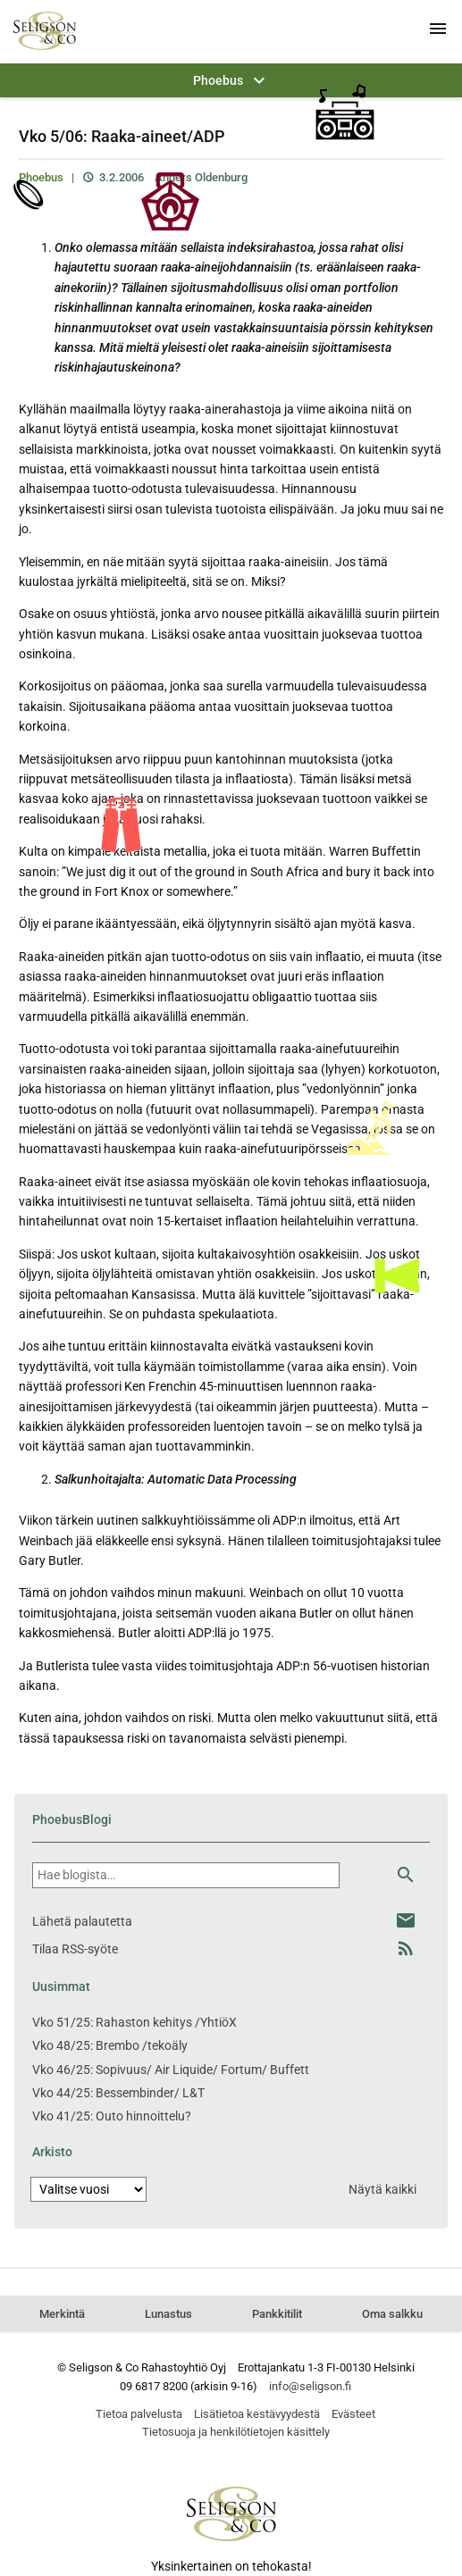 This screenshot has height=2576, width=462. Describe the element at coordinates (397, 1275) in the screenshot. I see `go to previous track or media` at that location.